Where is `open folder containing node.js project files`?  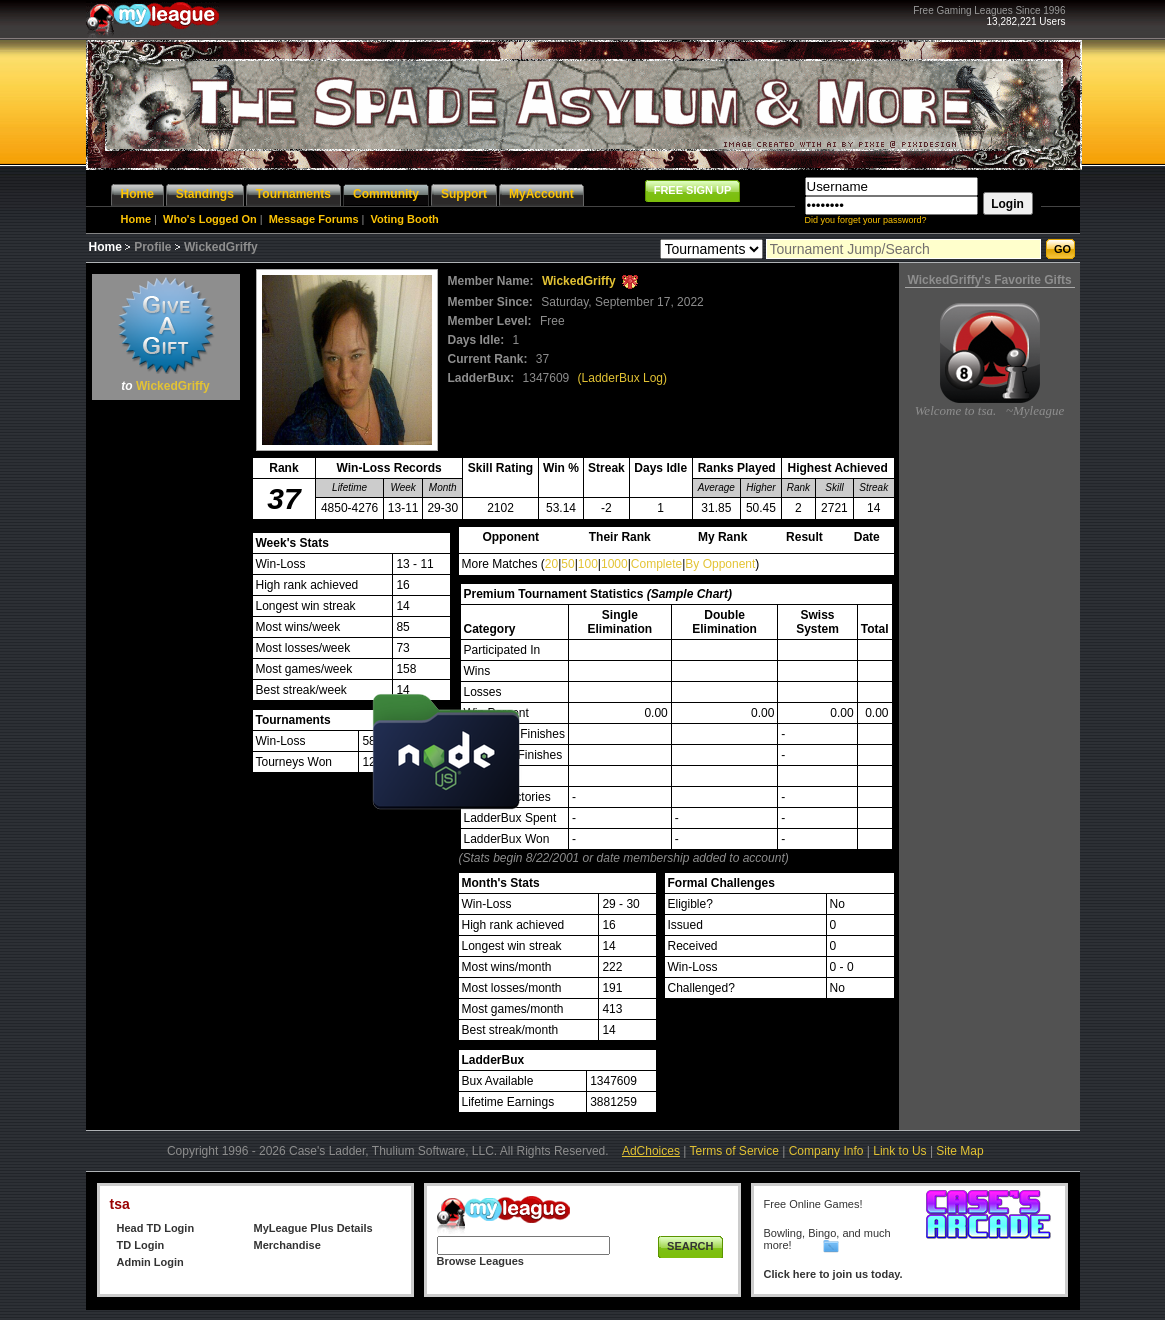
open folder containing node.js project files is located at coordinates (445, 755).